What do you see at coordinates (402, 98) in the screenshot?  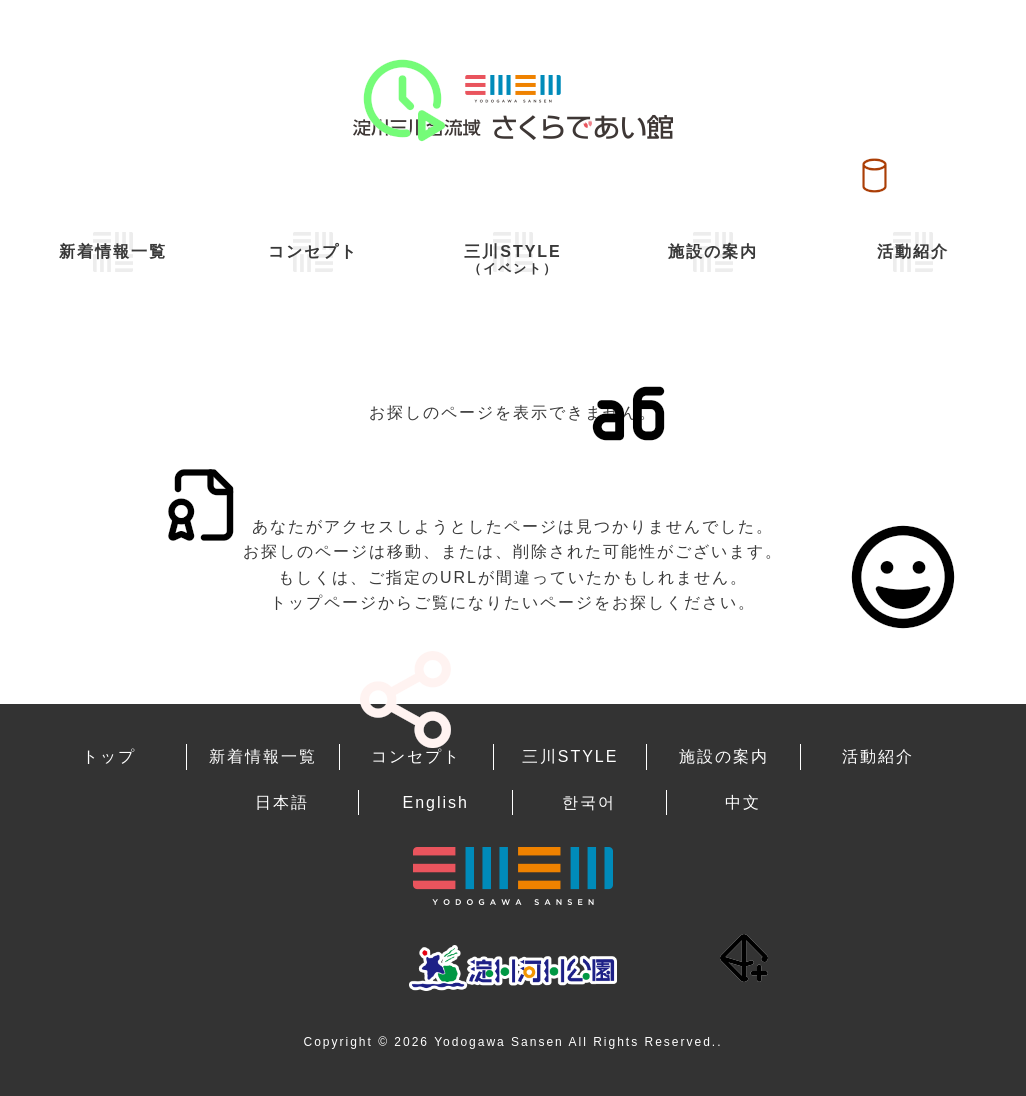 I see `start a timer or scheduled task` at bounding box center [402, 98].